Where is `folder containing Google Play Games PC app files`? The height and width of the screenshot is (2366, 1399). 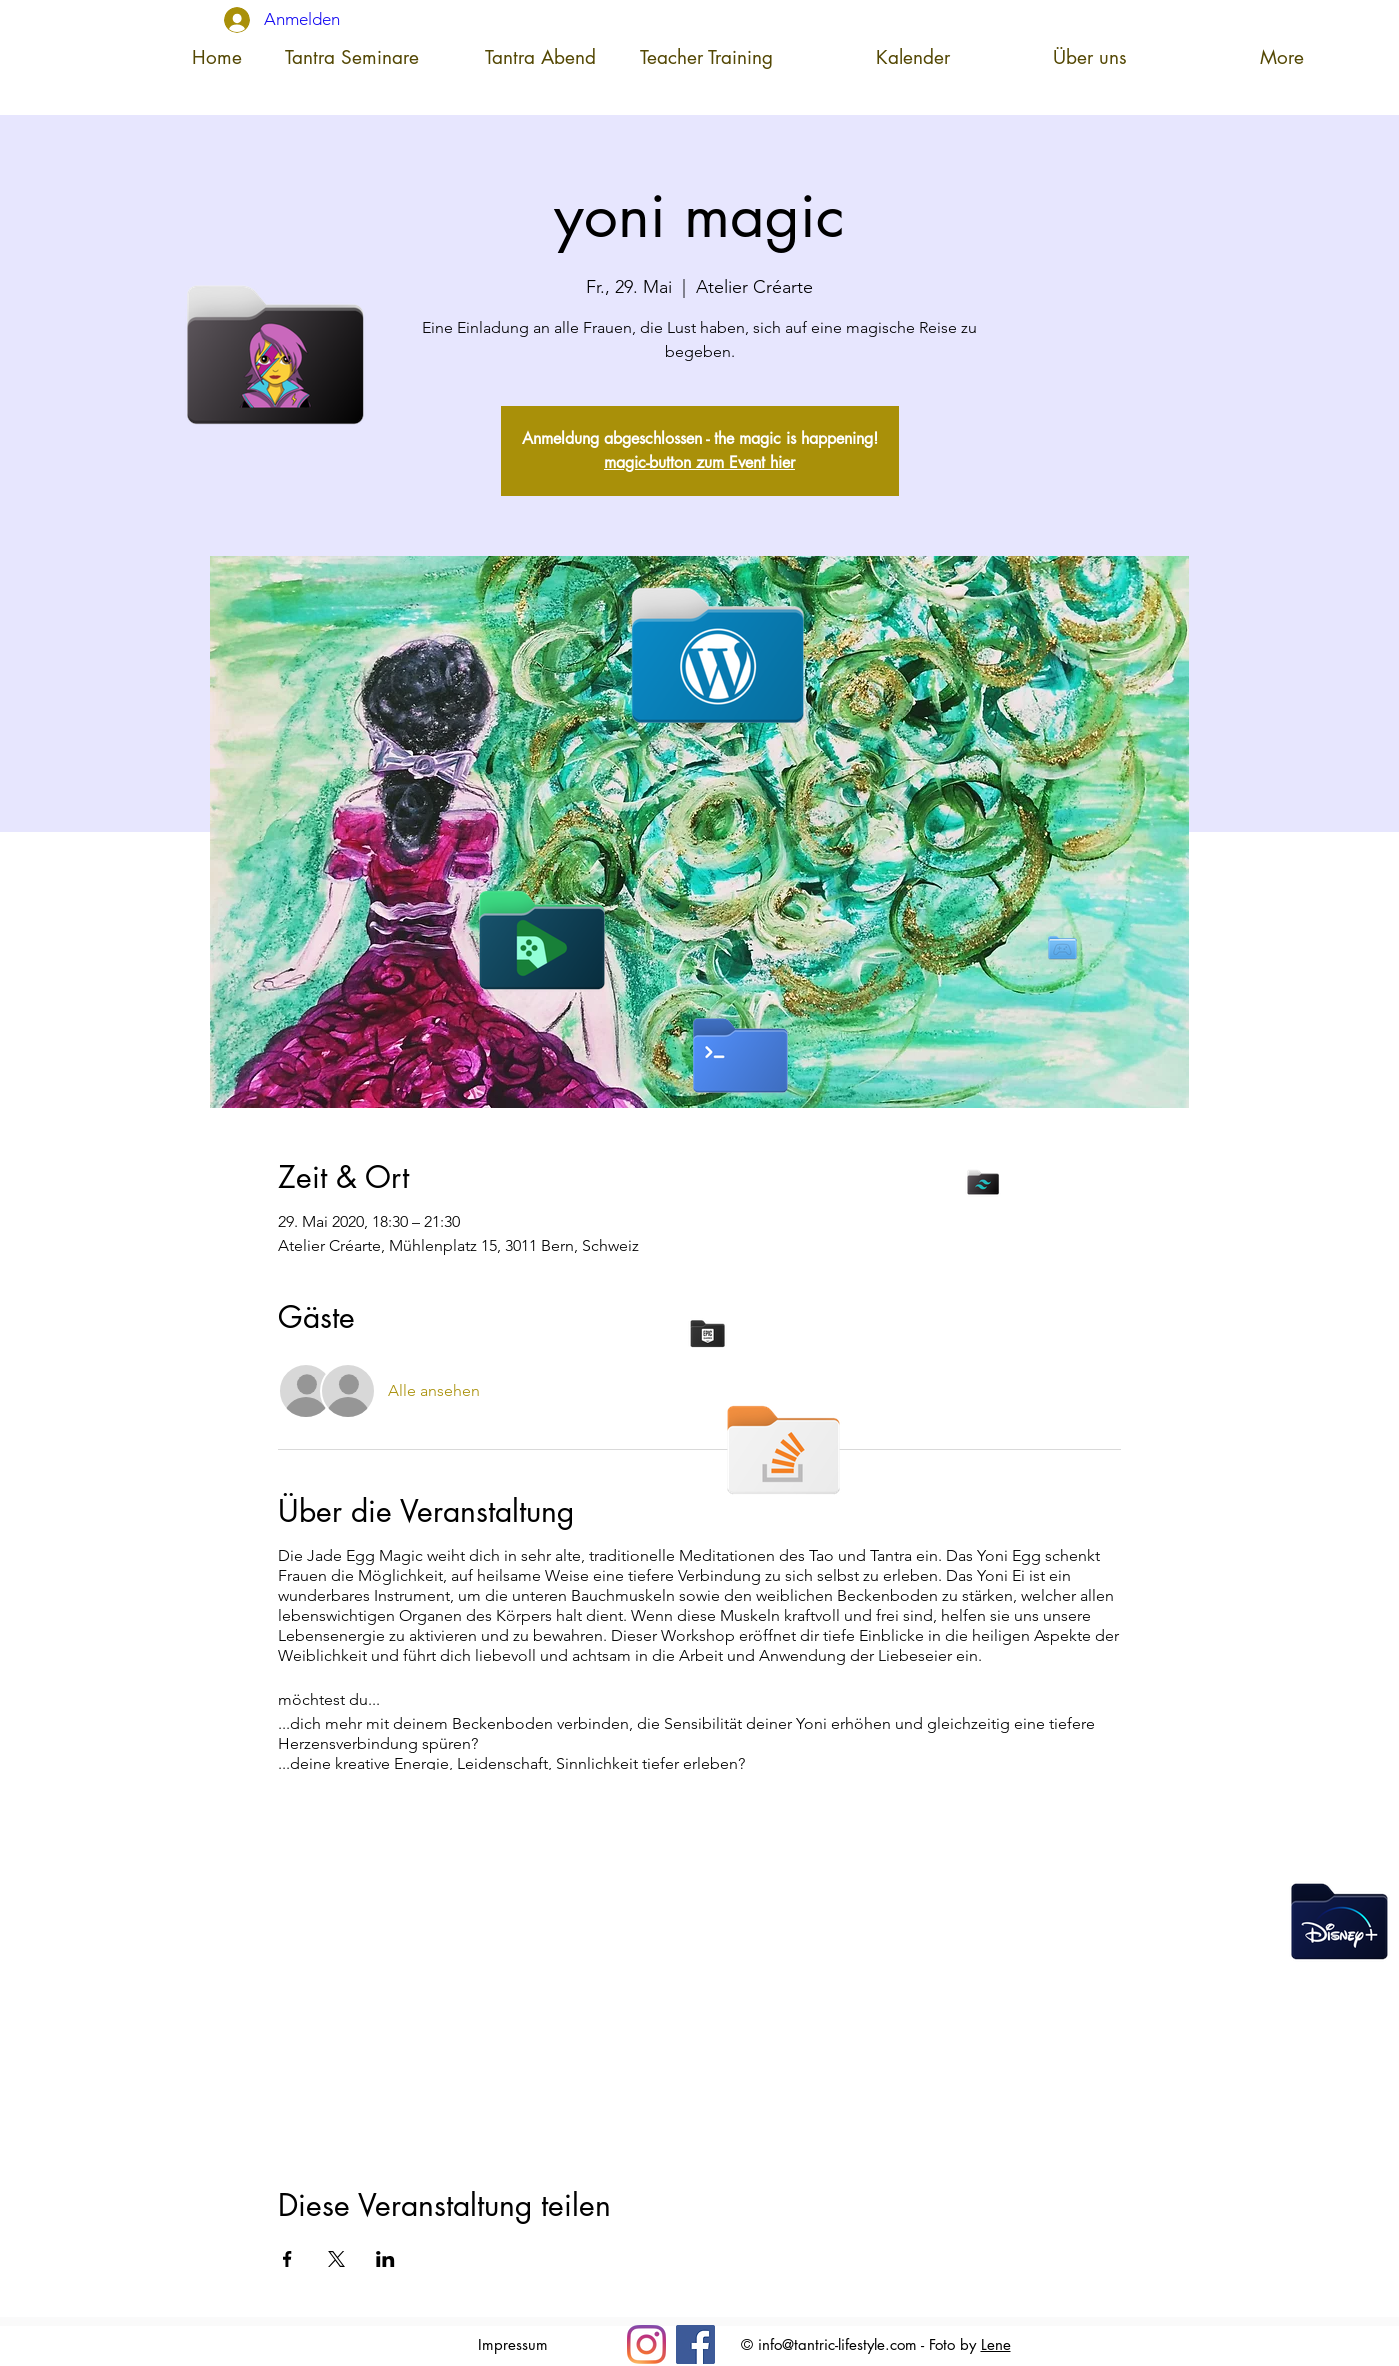 folder containing Google Play Games PC app files is located at coordinates (541, 943).